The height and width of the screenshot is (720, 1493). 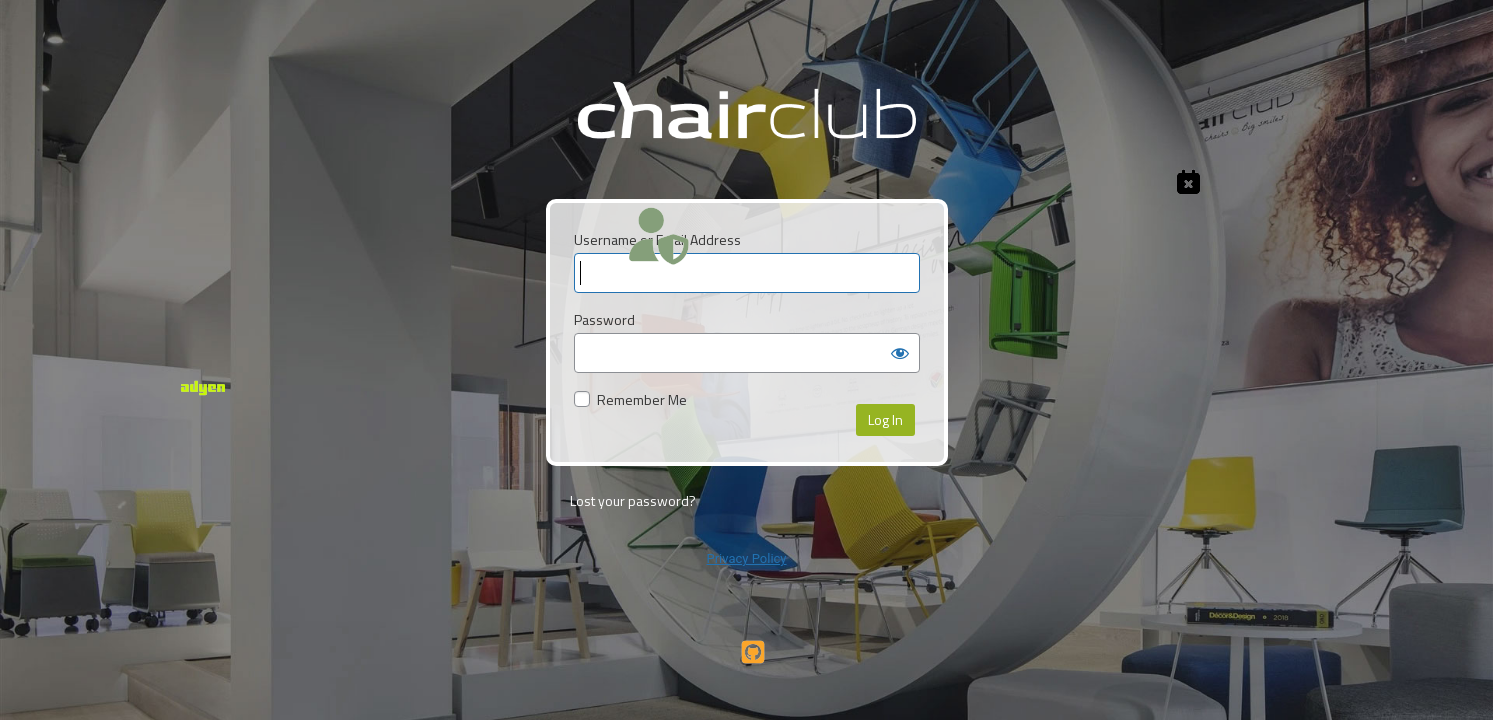 What do you see at coordinates (1188, 182) in the screenshot?
I see `cancel or remove a scheduled event` at bounding box center [1188, 182].